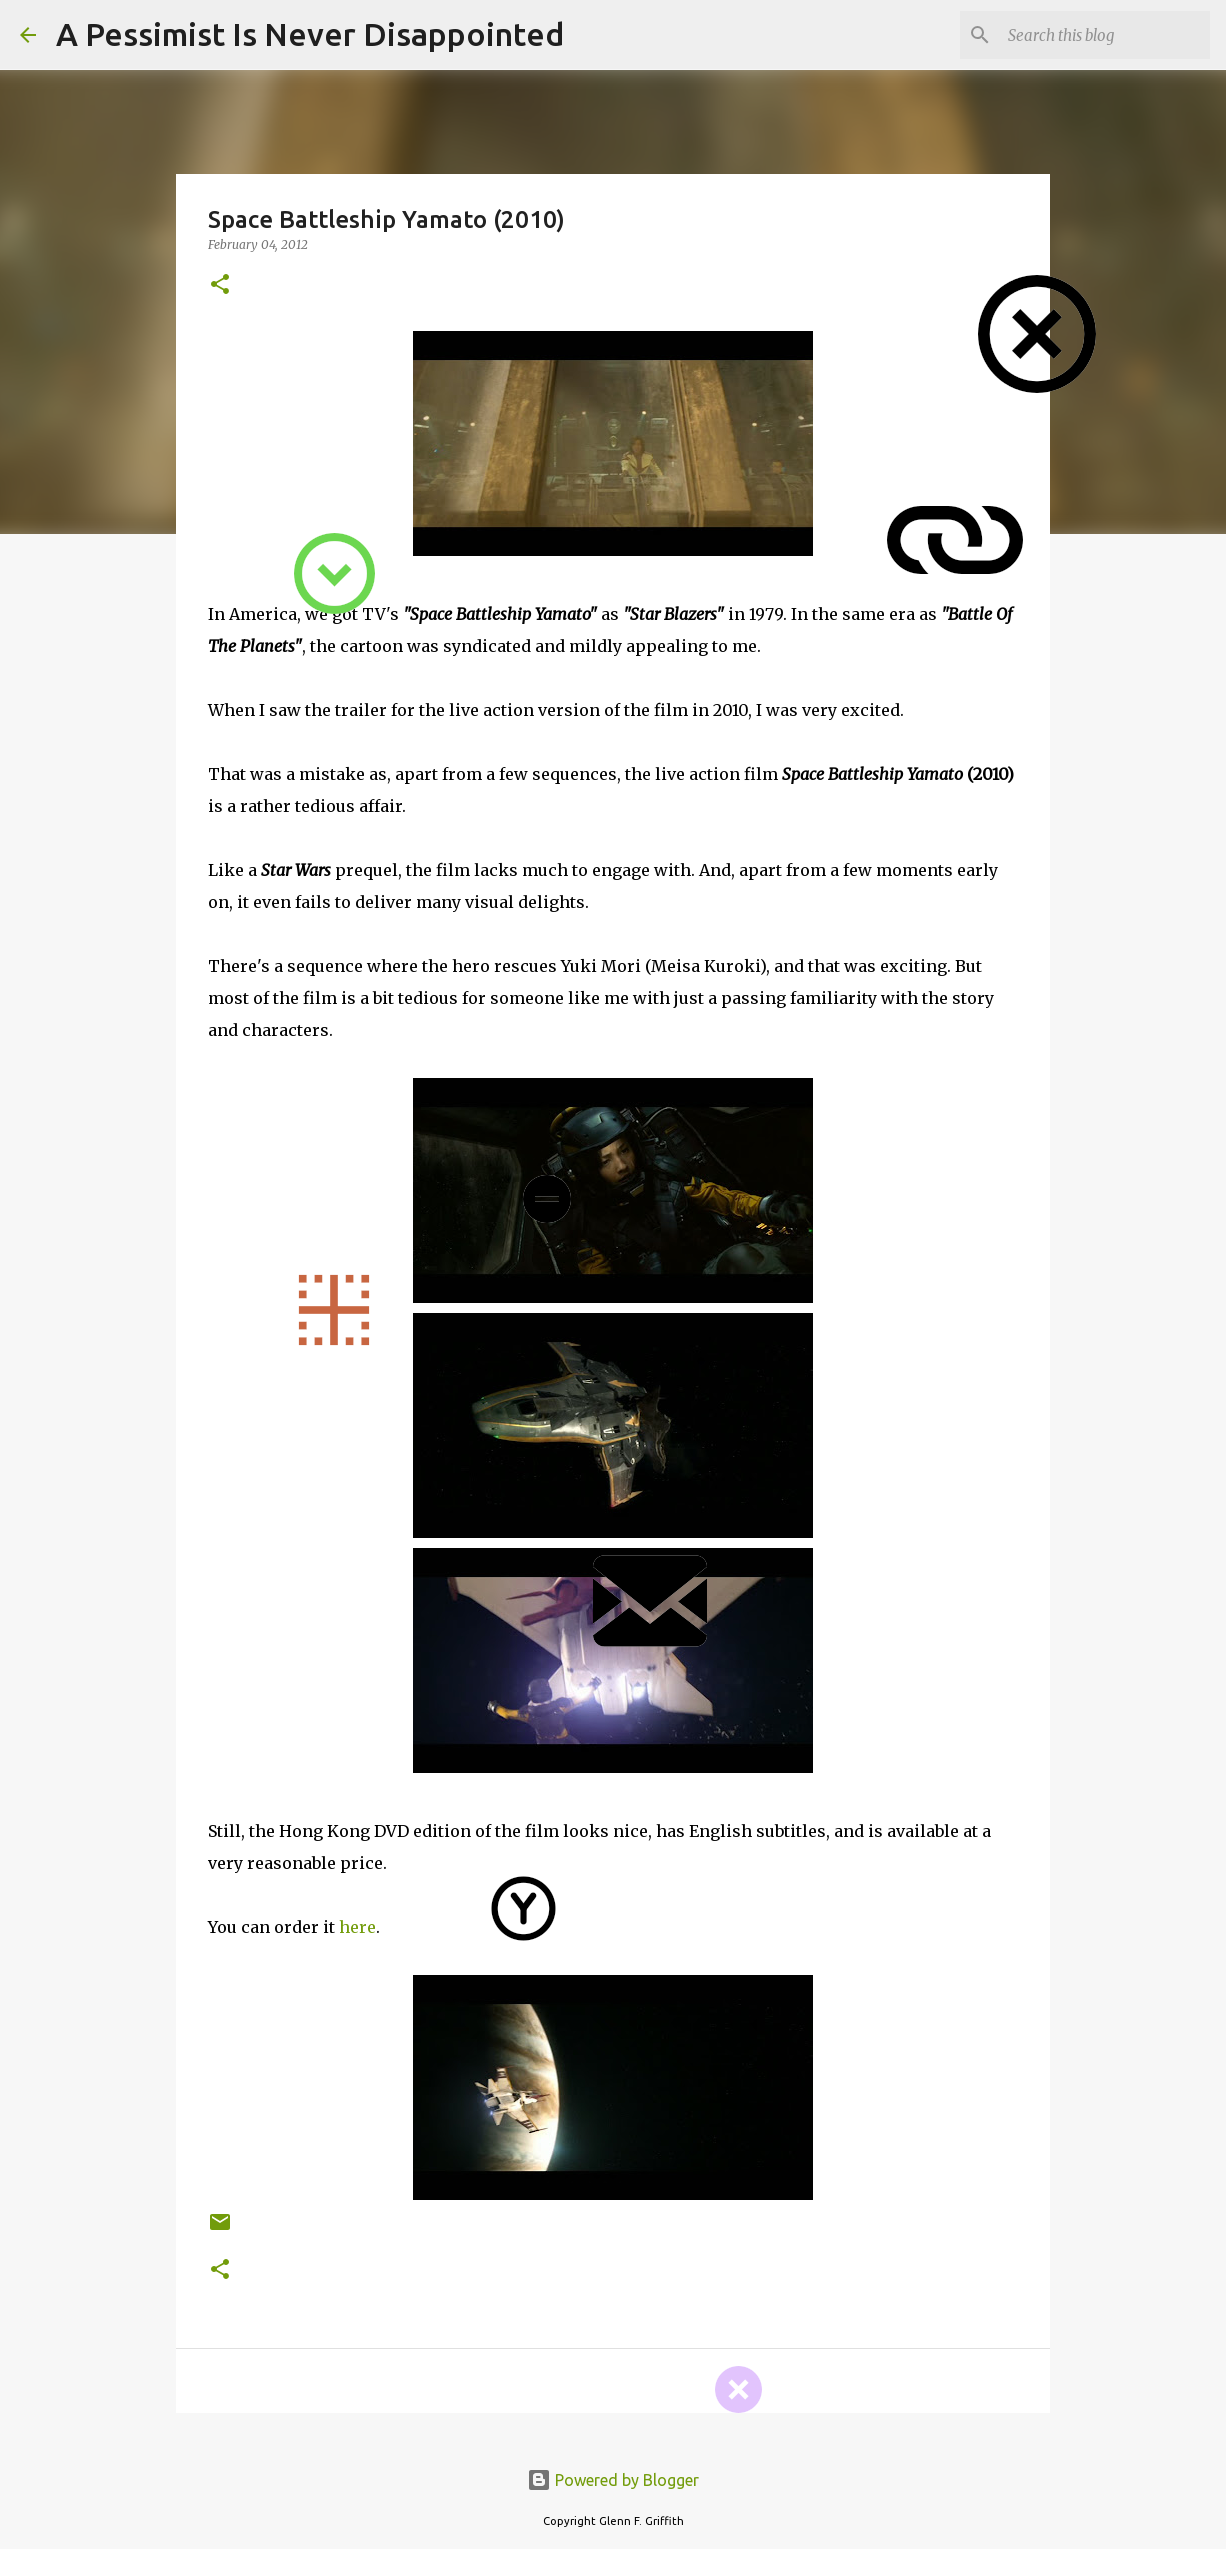 The image size is (1226, 2549). What do you see at coordinates (334, 573) in the screenshot?
I see `expand dropdown menu or section` at bounding box center [334, 573].